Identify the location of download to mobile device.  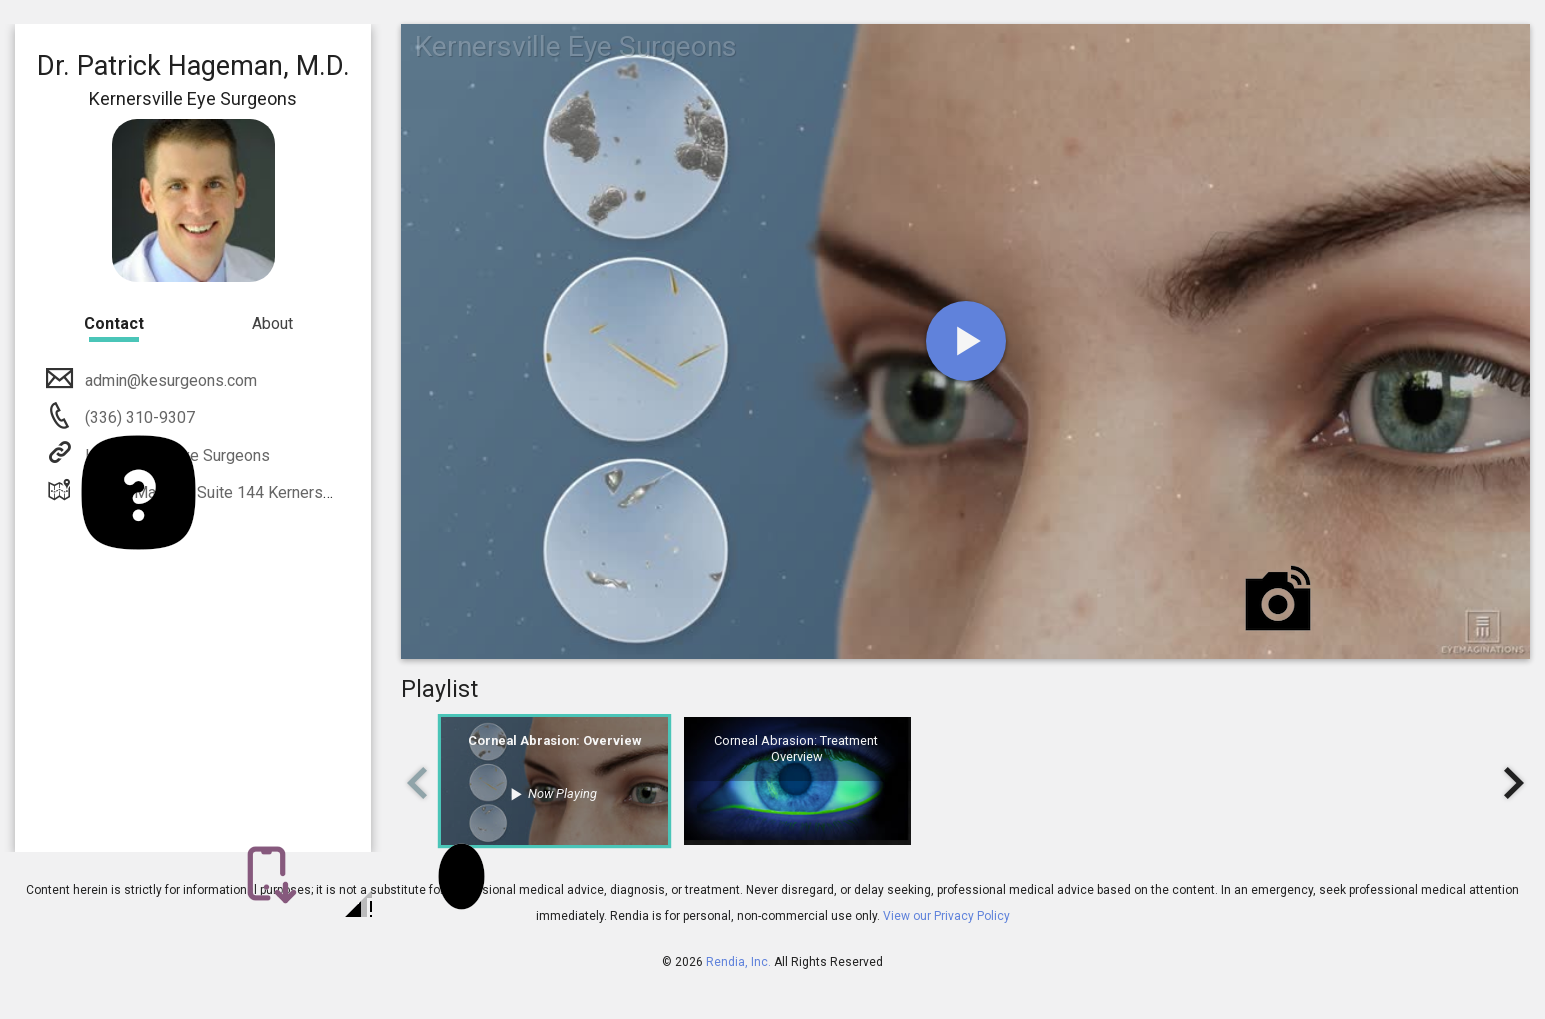
(266, 873).